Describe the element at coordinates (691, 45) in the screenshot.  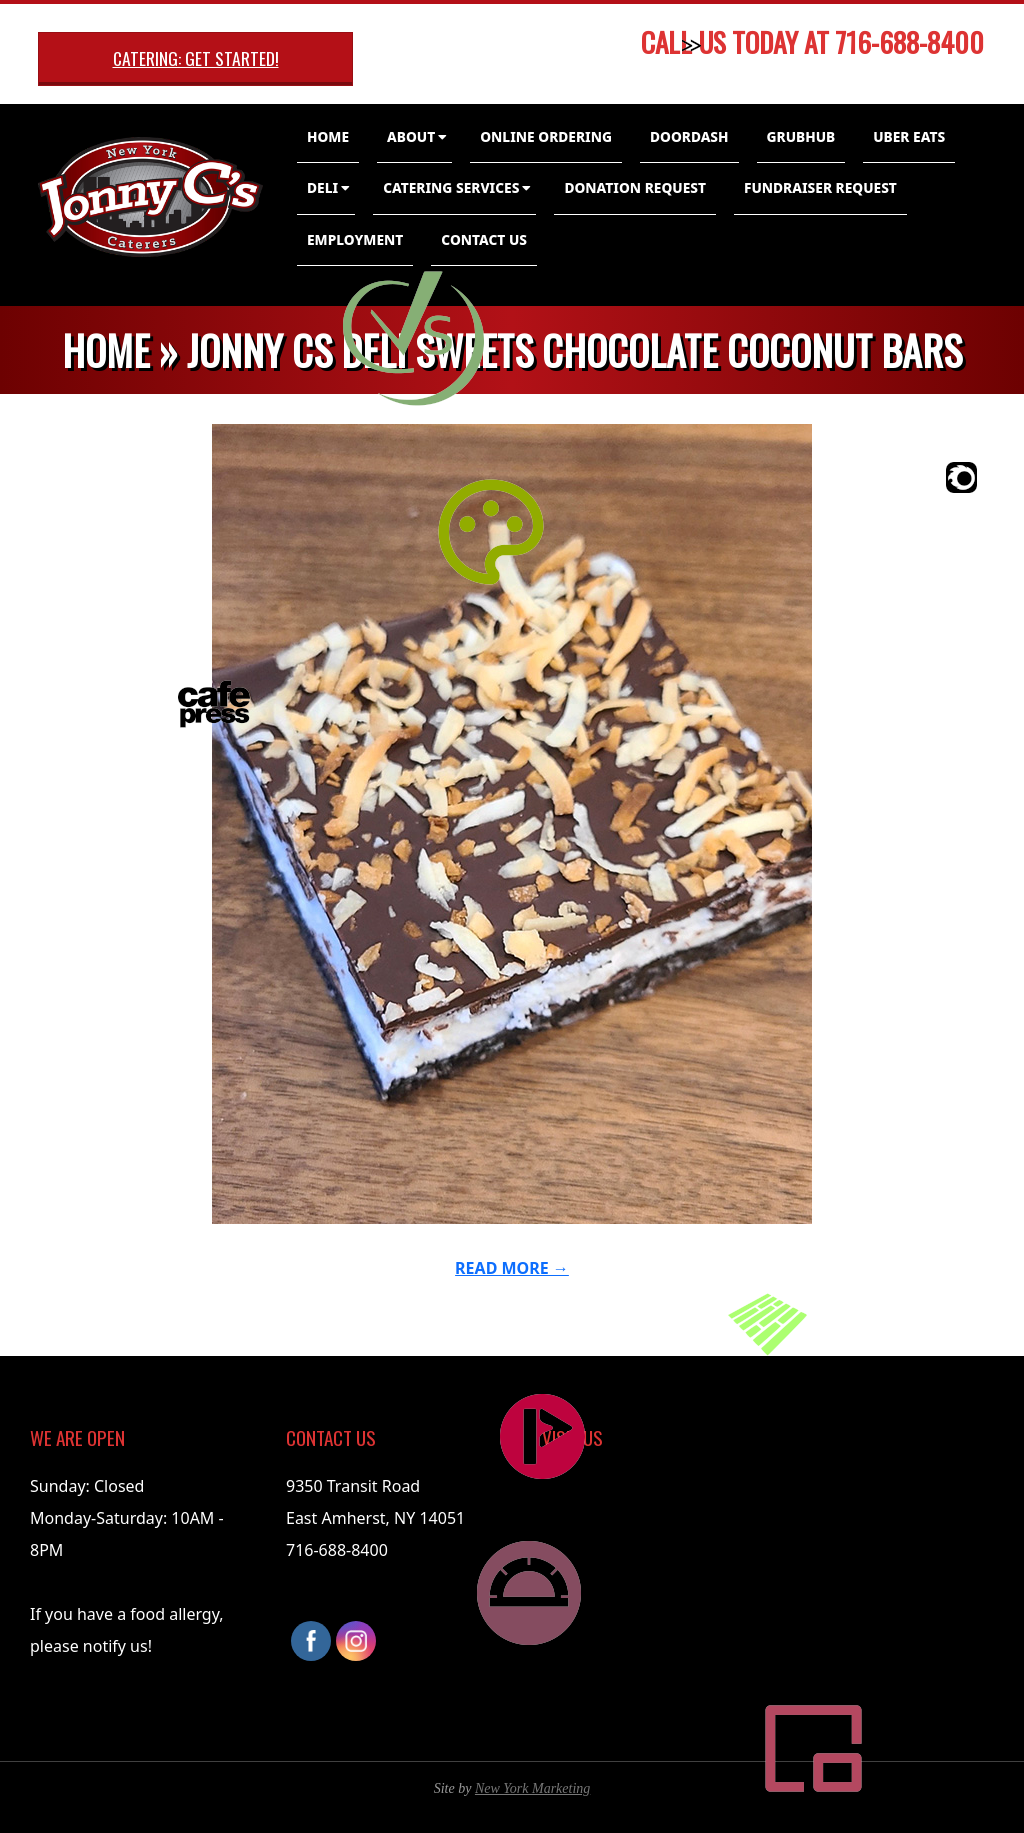
I see `cobalt app or service logo` at that location.